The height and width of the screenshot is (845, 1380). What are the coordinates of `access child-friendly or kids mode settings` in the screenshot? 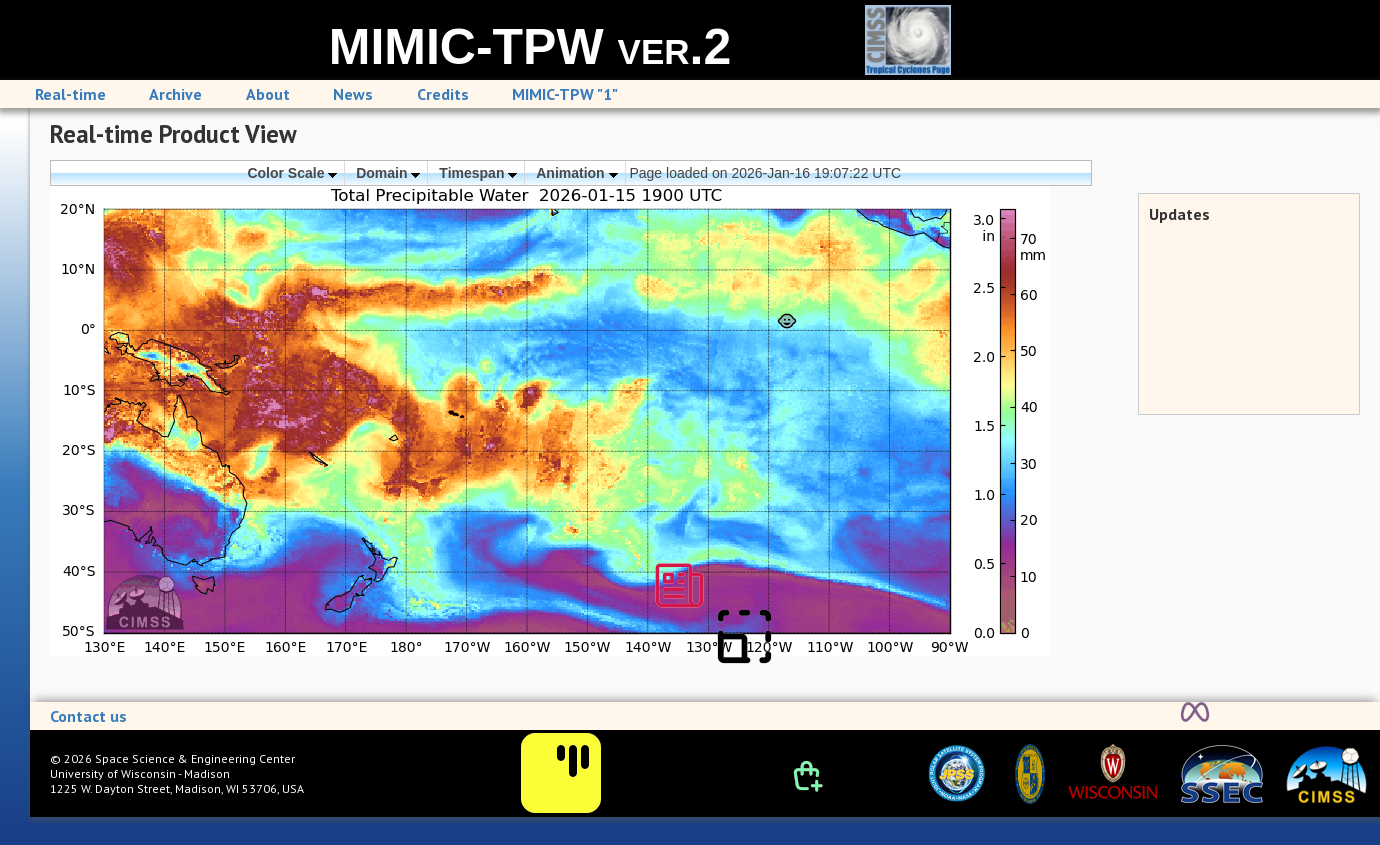 It's located at (787, 321).